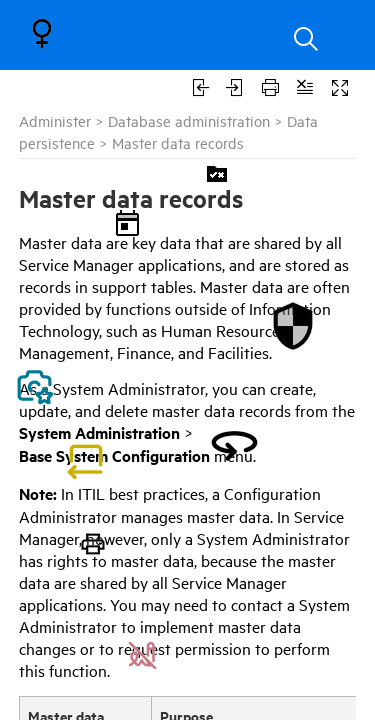  I want to click on view today's date or events, so click(127, 224).